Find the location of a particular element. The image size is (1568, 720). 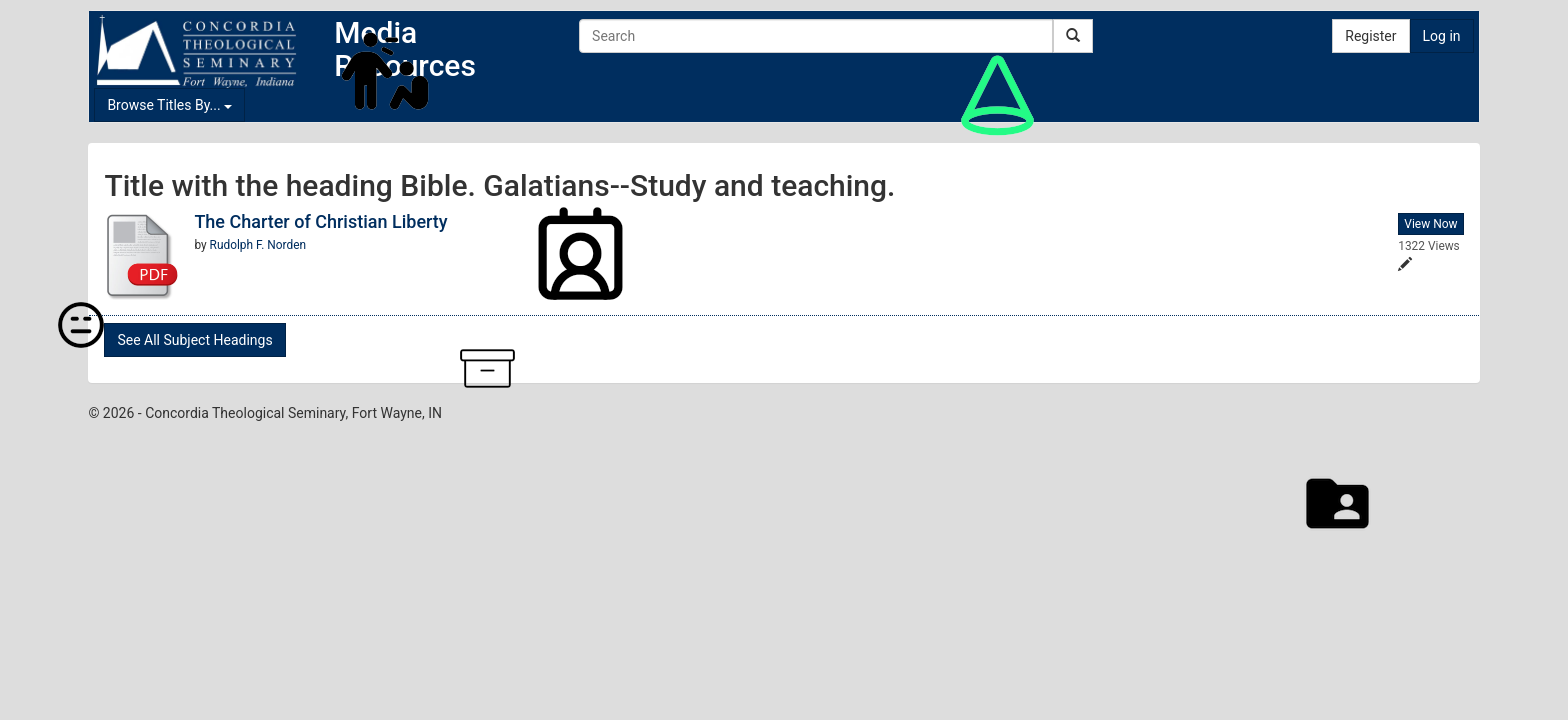

open a shared folder is located at coordinates (1337, 503).